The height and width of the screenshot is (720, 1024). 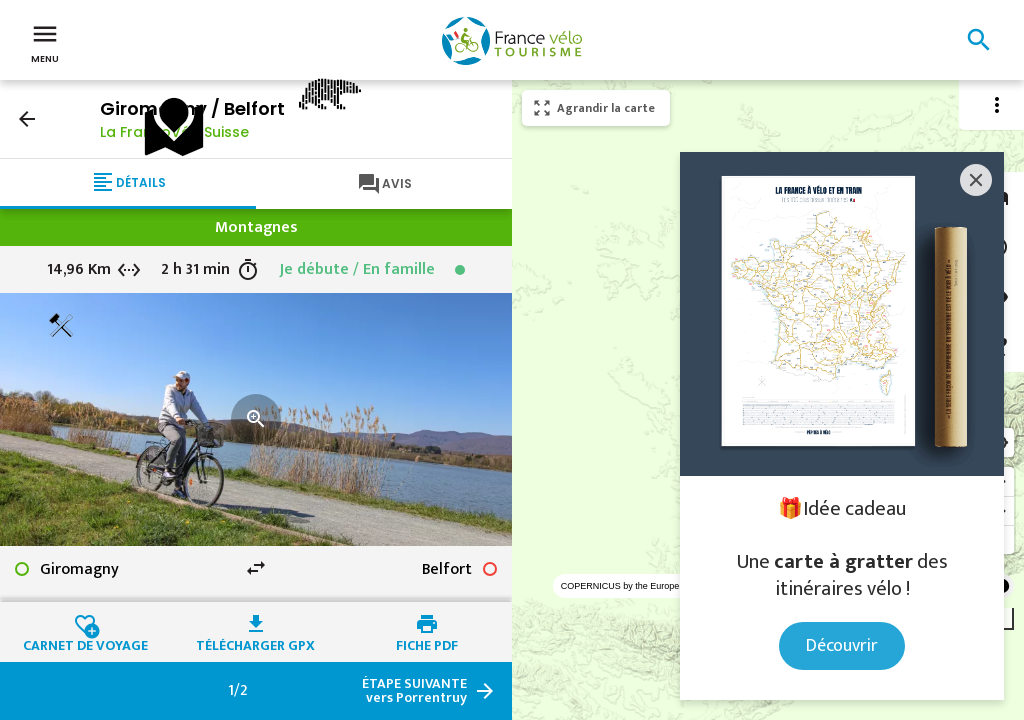 What do you see at coordinates (330, 94) in the screenshot?
I see `polars data library branding` at bounding box center [330, 94].